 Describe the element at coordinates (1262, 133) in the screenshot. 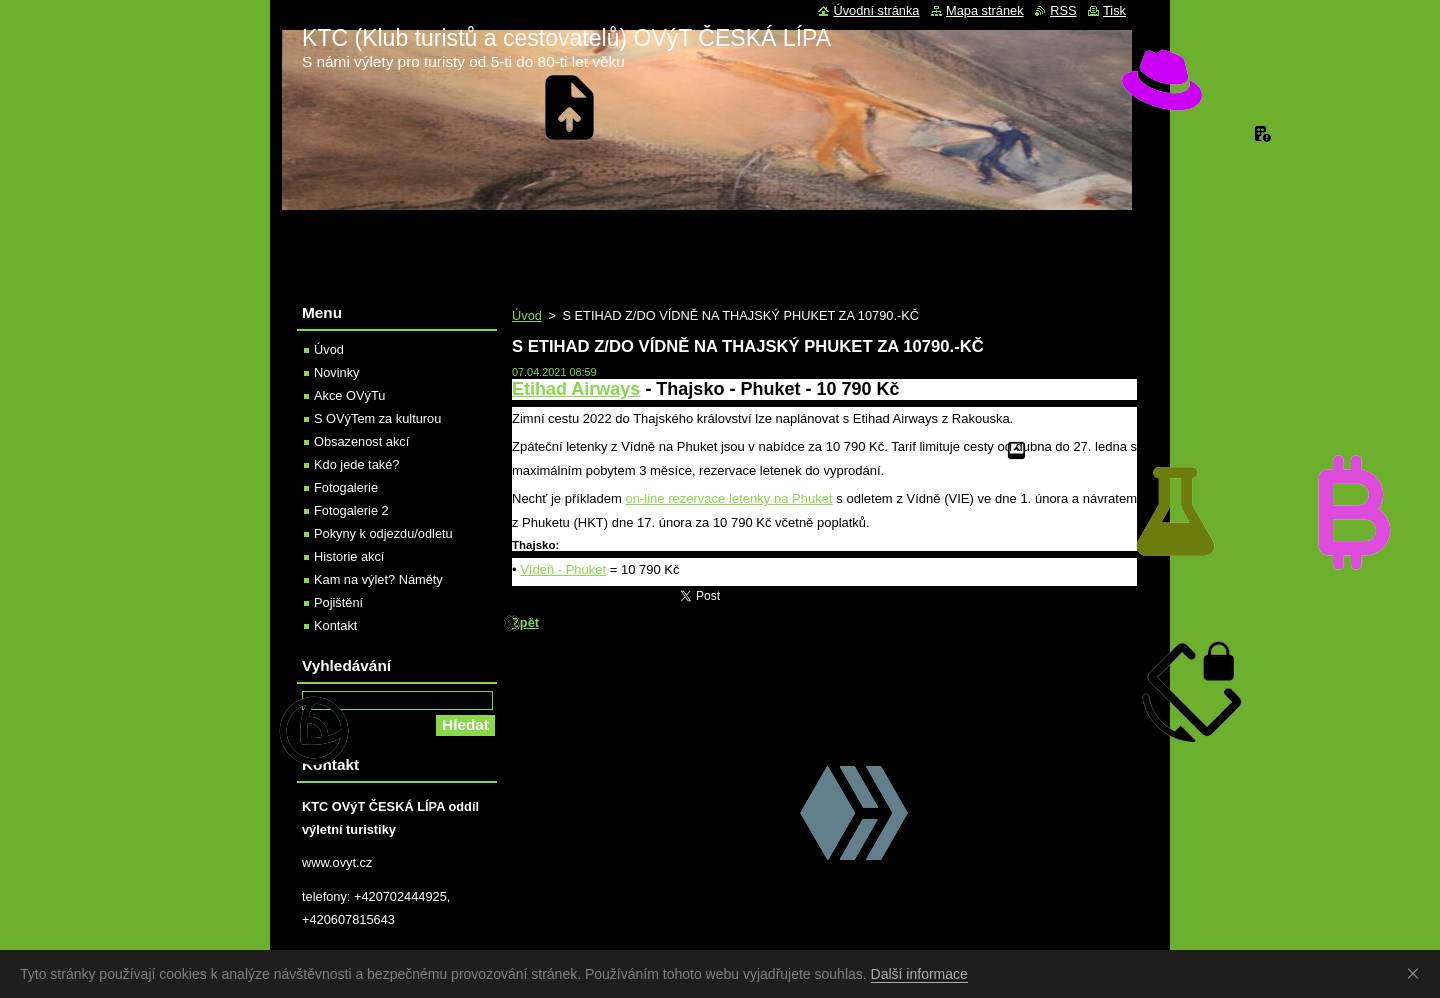

I see `building or property alert notification` at that location.